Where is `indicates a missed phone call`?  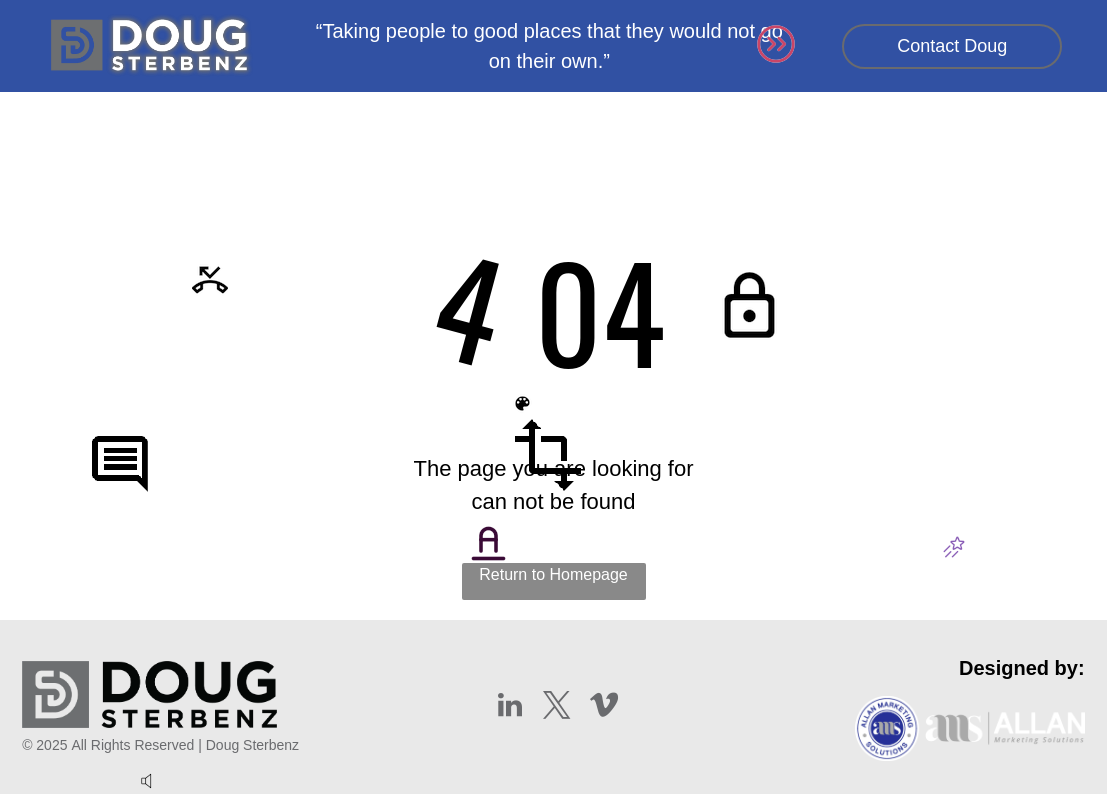 indicates a missed phone call is located at coordinates (210, 280).